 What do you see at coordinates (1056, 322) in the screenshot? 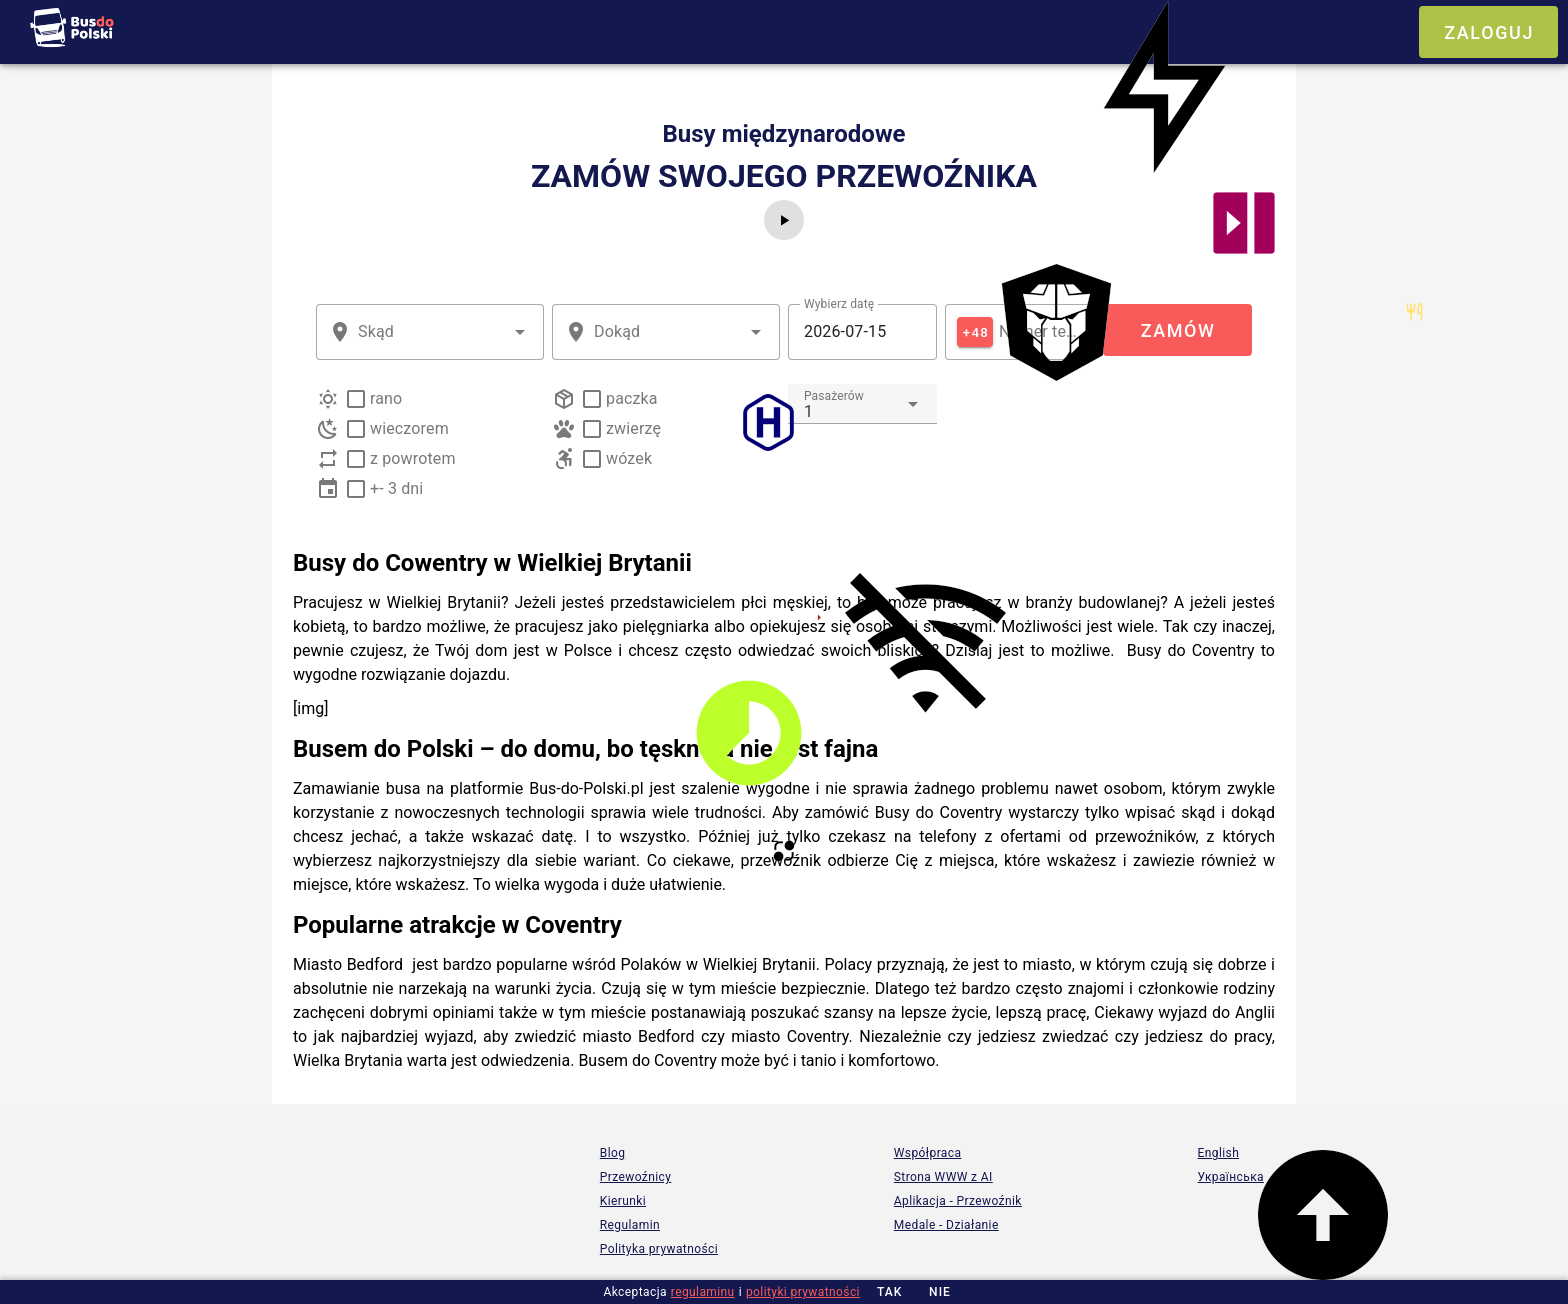
I see `primeng angular ui component library logo` at bounding box center [1056, 322].